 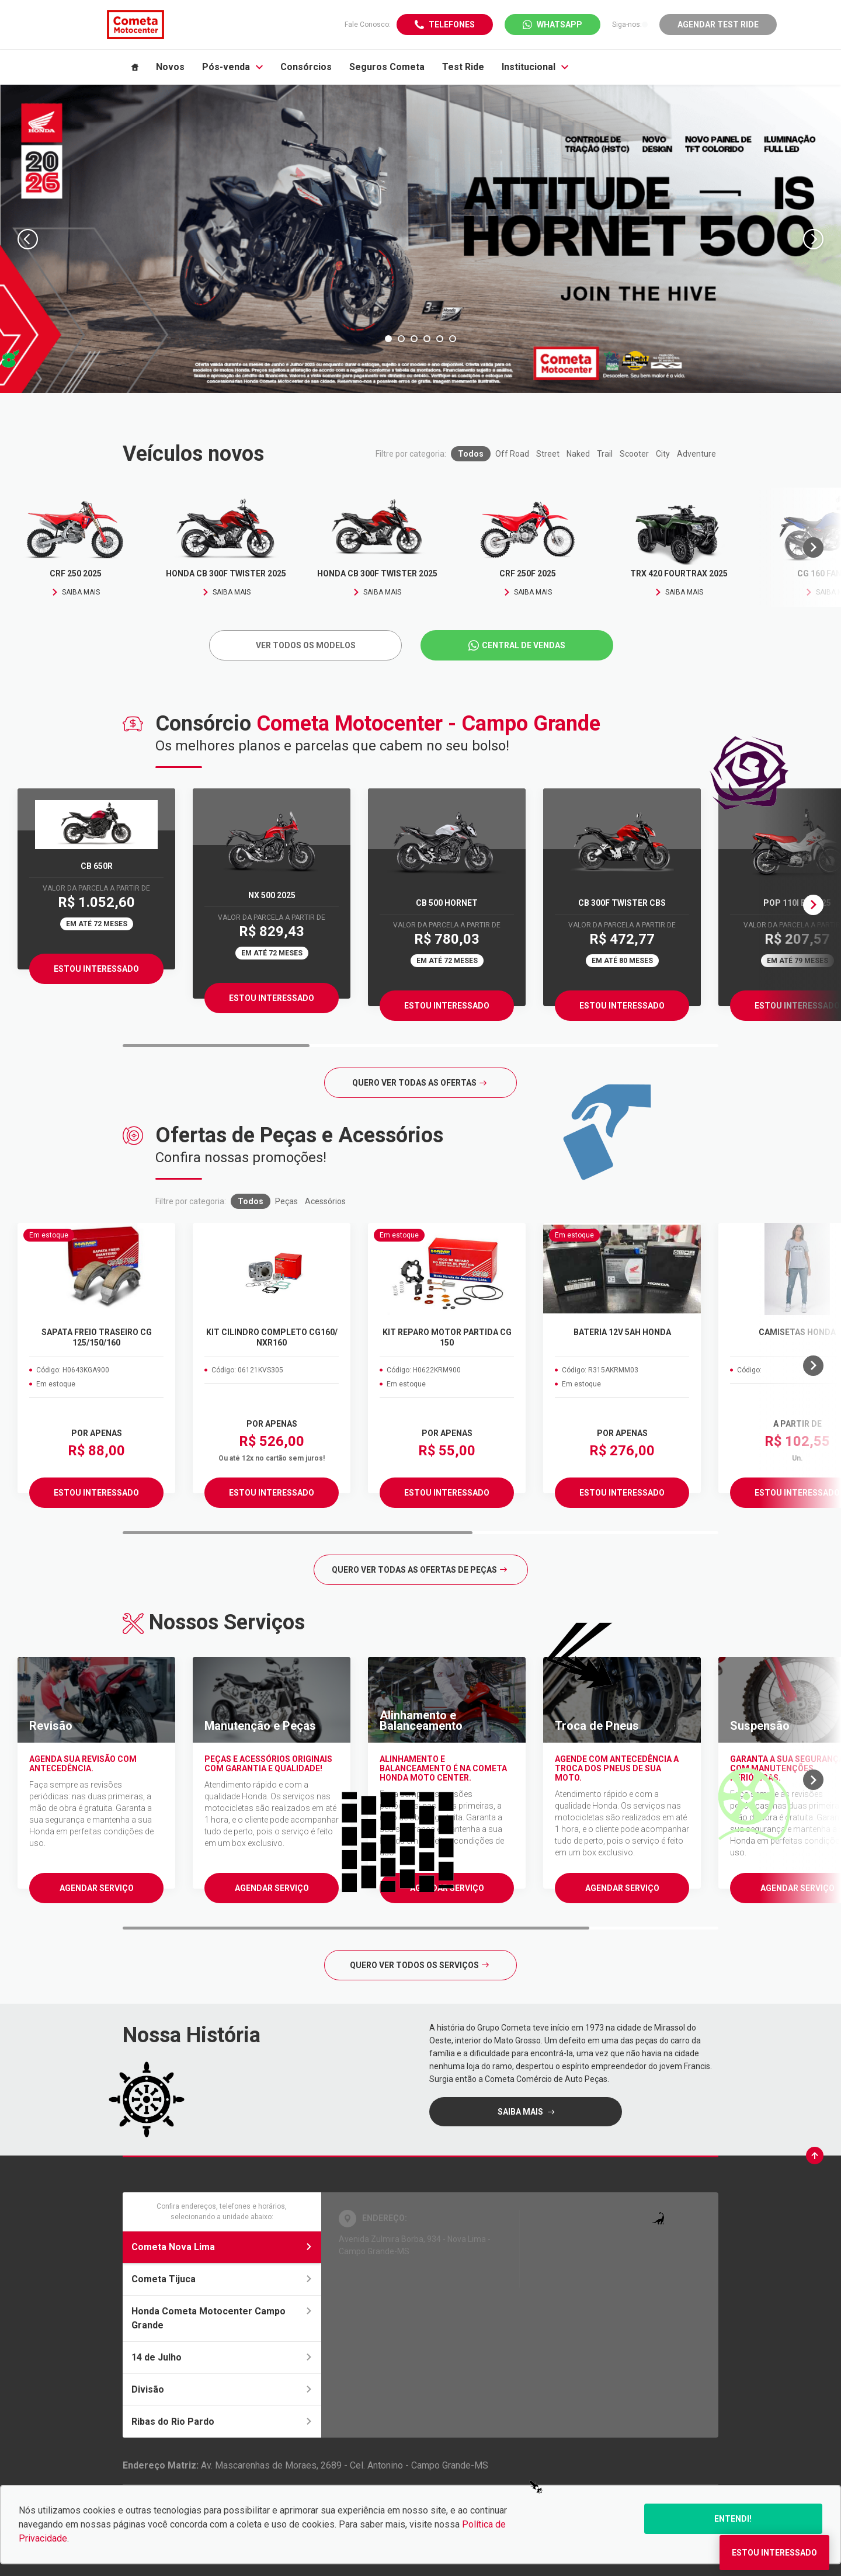 What do you see at coordinates (147, 2099) in the screenshot?
I see `navigate to sailing or nautical settings` at bounding box center [147, 2099].